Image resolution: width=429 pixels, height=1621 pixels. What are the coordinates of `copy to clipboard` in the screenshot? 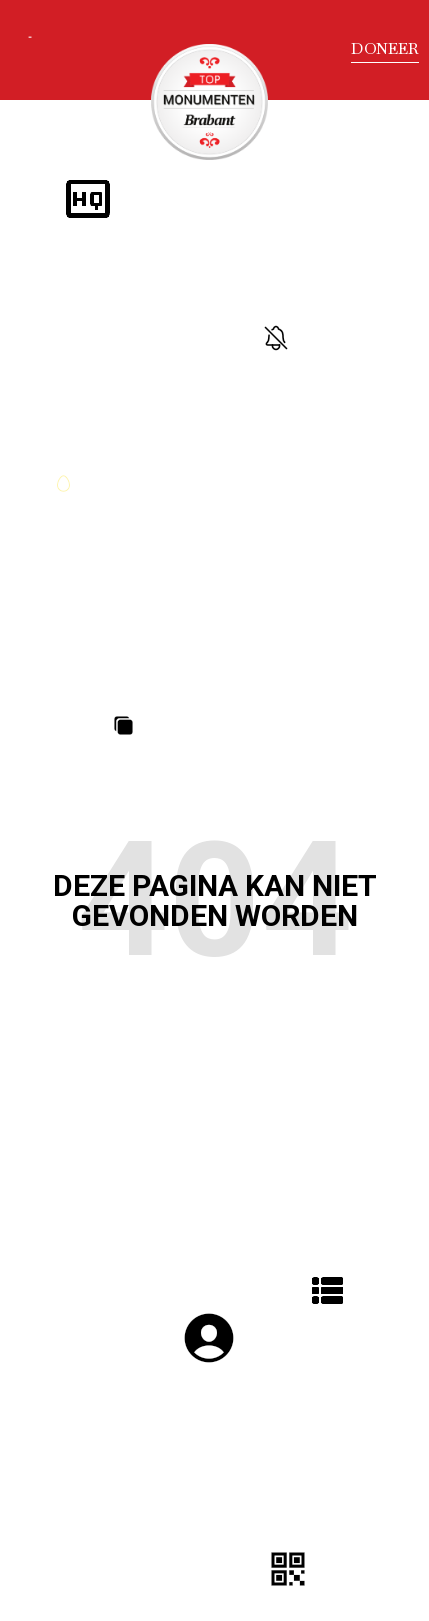 It's located at (123, 725).